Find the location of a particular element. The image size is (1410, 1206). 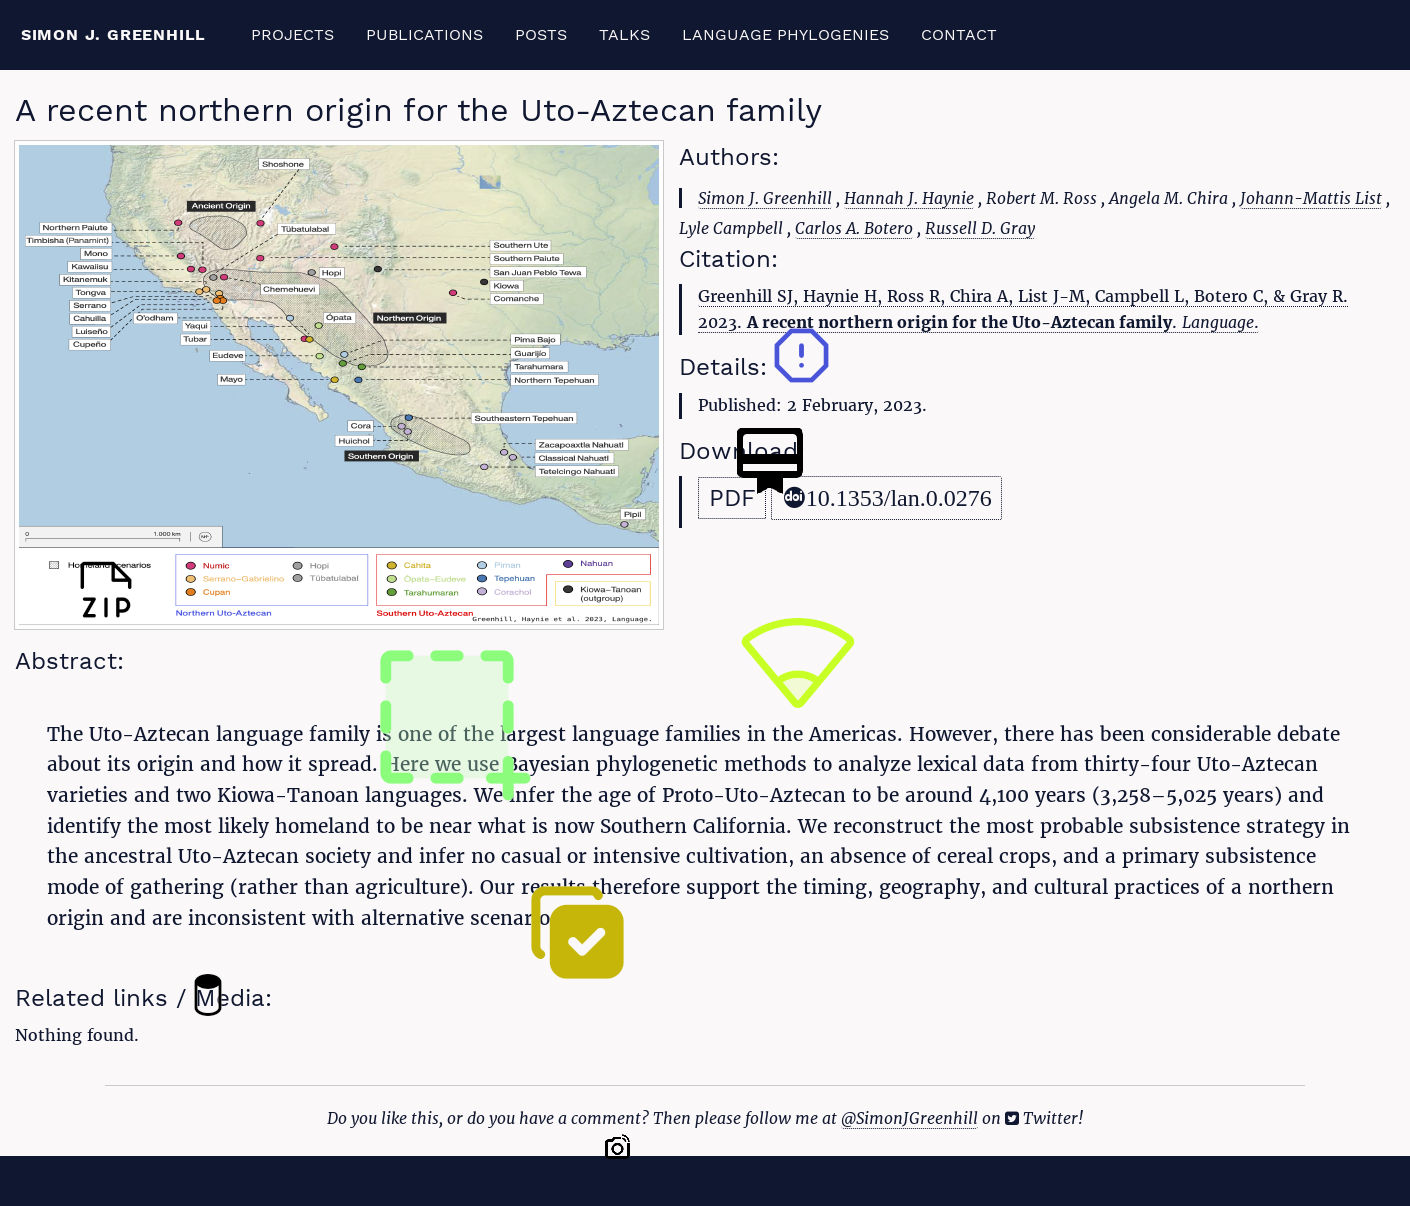

view membership card details is located at coordinates (770, 461).